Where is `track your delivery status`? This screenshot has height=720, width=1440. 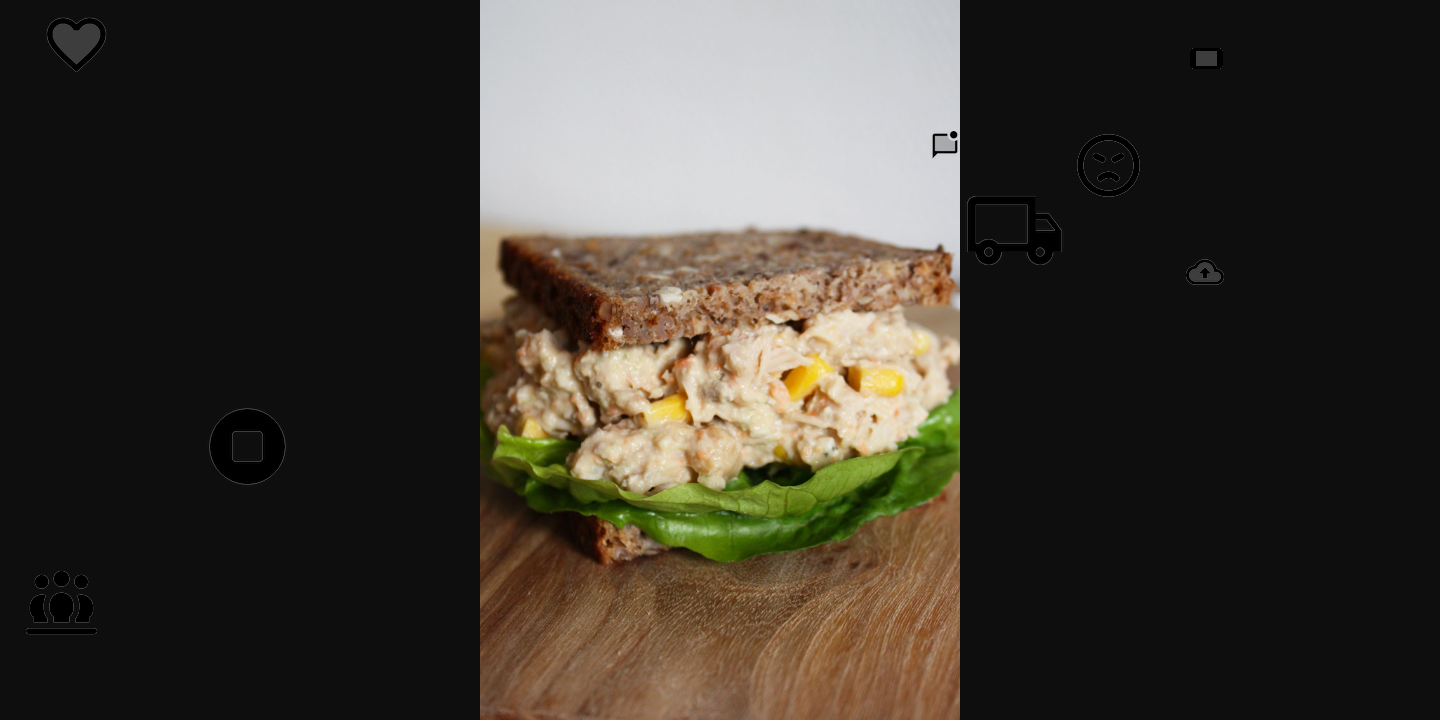
track your delivery status is located at coordinates (1014, 230).